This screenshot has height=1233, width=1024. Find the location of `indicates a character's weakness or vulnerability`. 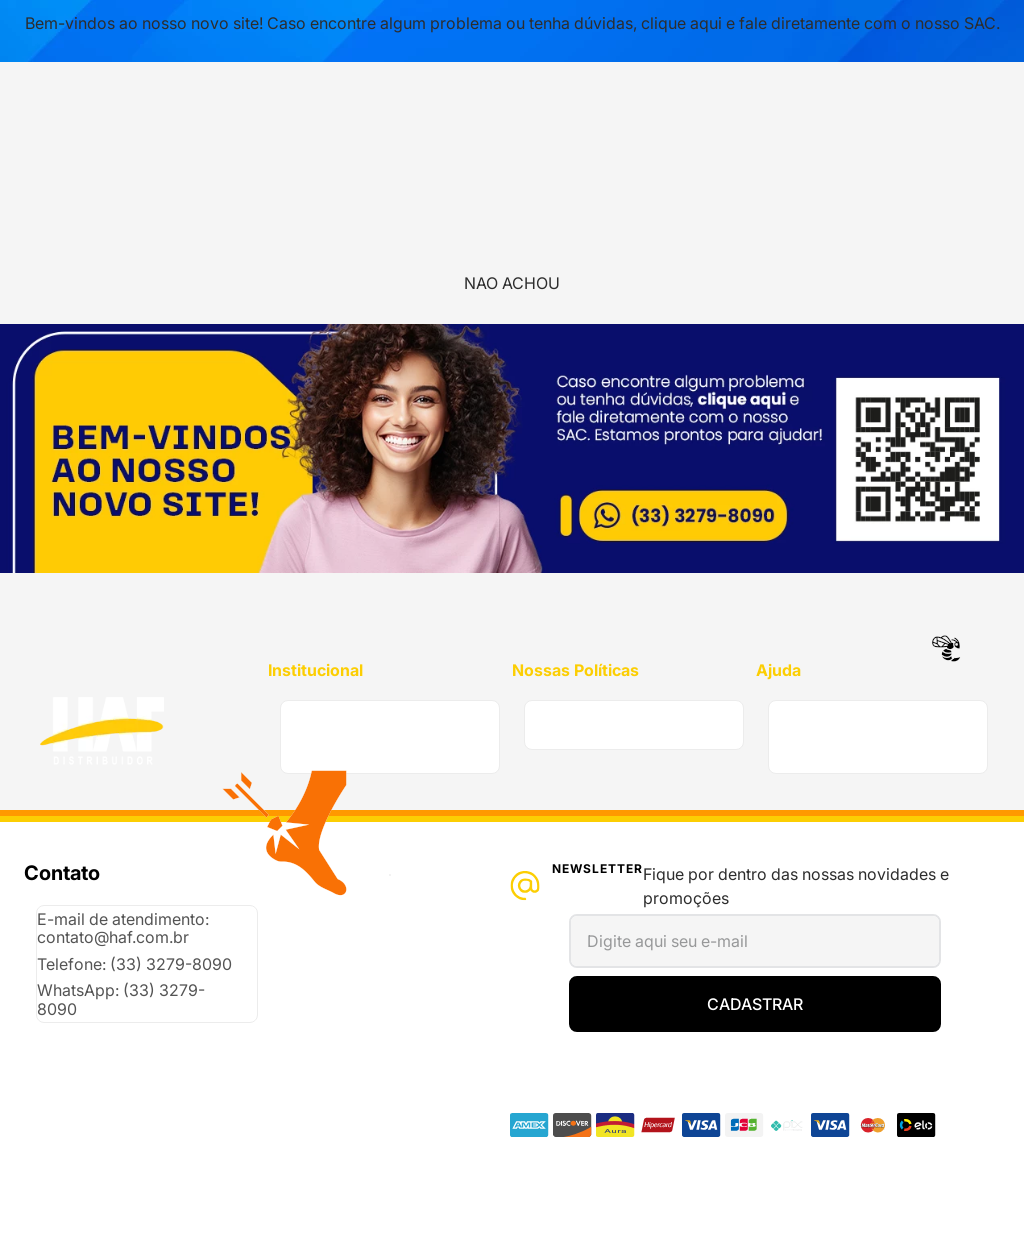

indicates a character's weakness or vulnerability is located at coordinates (284, 833).